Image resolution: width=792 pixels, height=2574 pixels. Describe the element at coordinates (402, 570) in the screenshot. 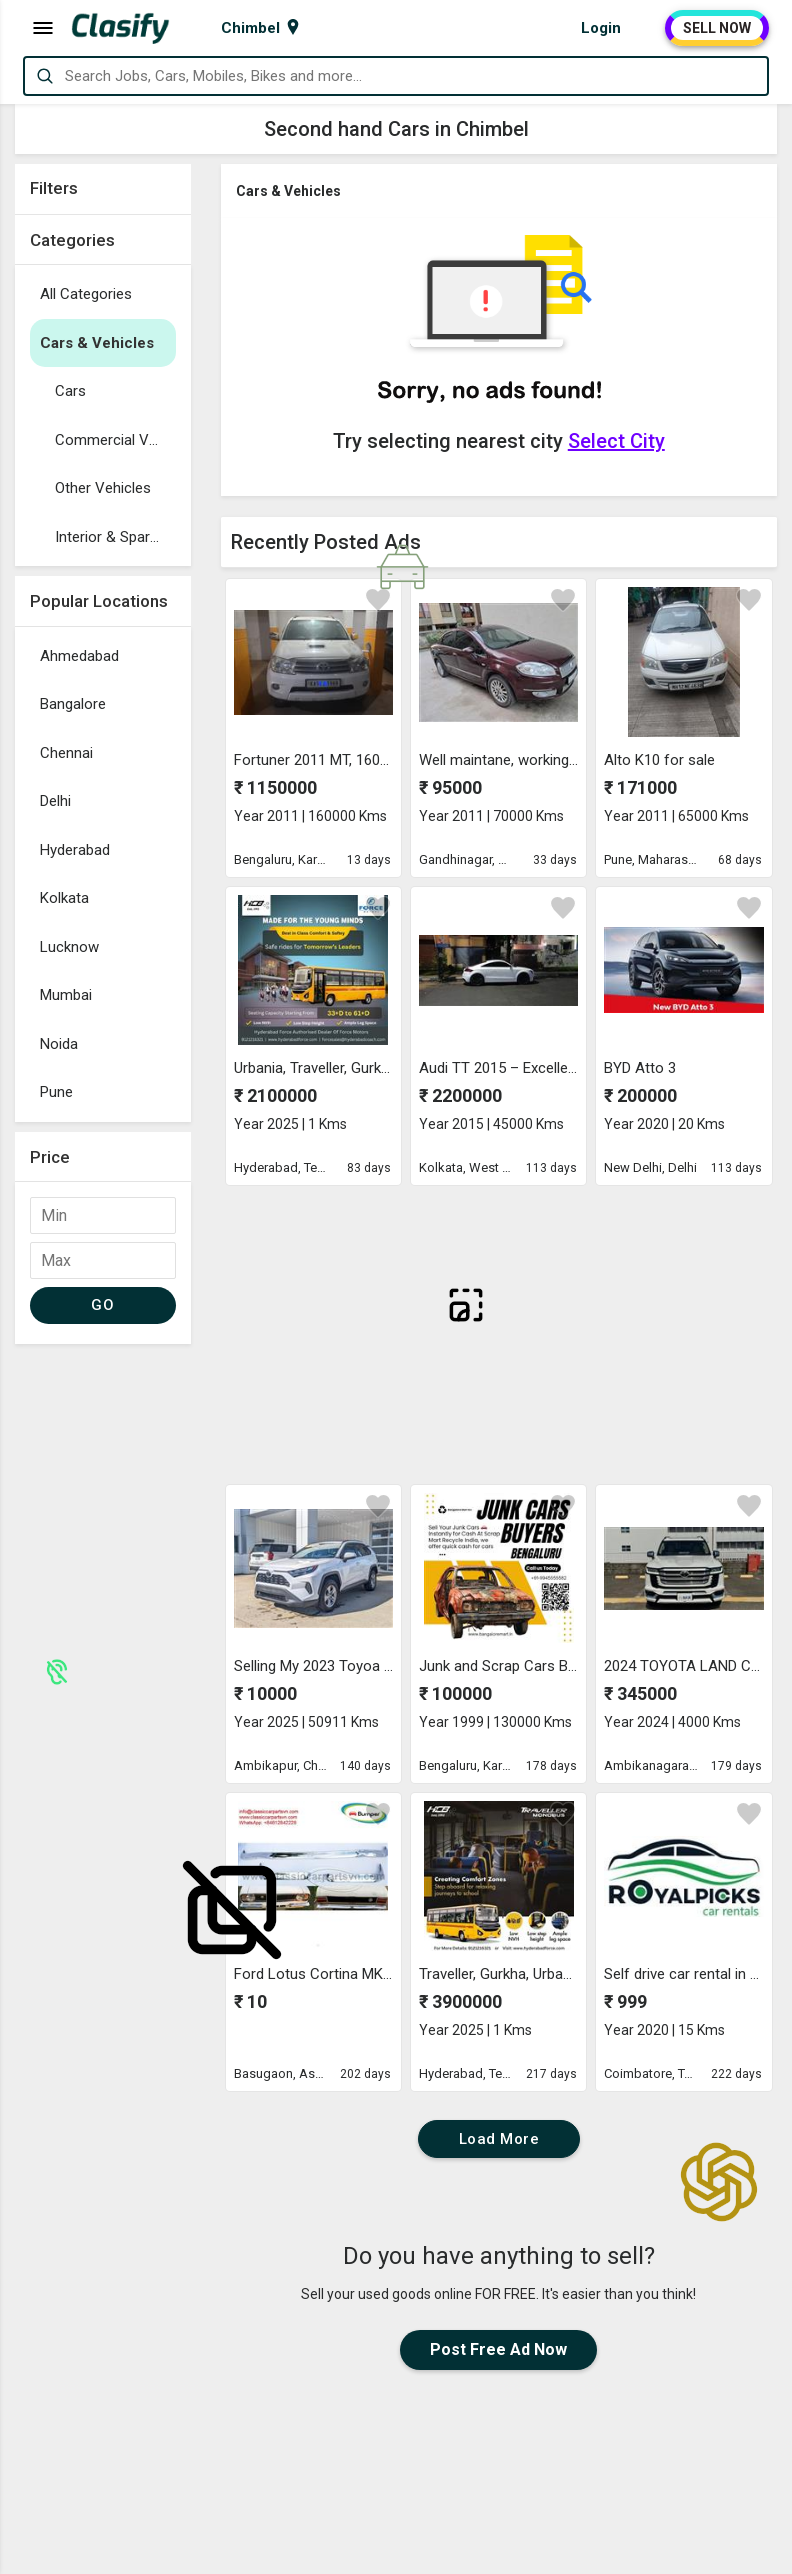

I see `request a taxi or cab ride` at that location.